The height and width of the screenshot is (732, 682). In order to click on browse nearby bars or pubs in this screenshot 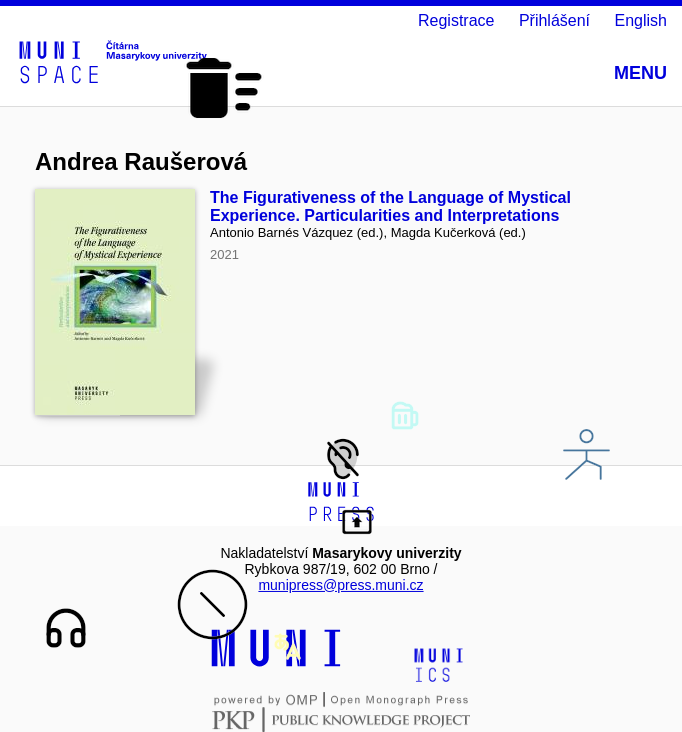, I will do `click(403, 416)`.